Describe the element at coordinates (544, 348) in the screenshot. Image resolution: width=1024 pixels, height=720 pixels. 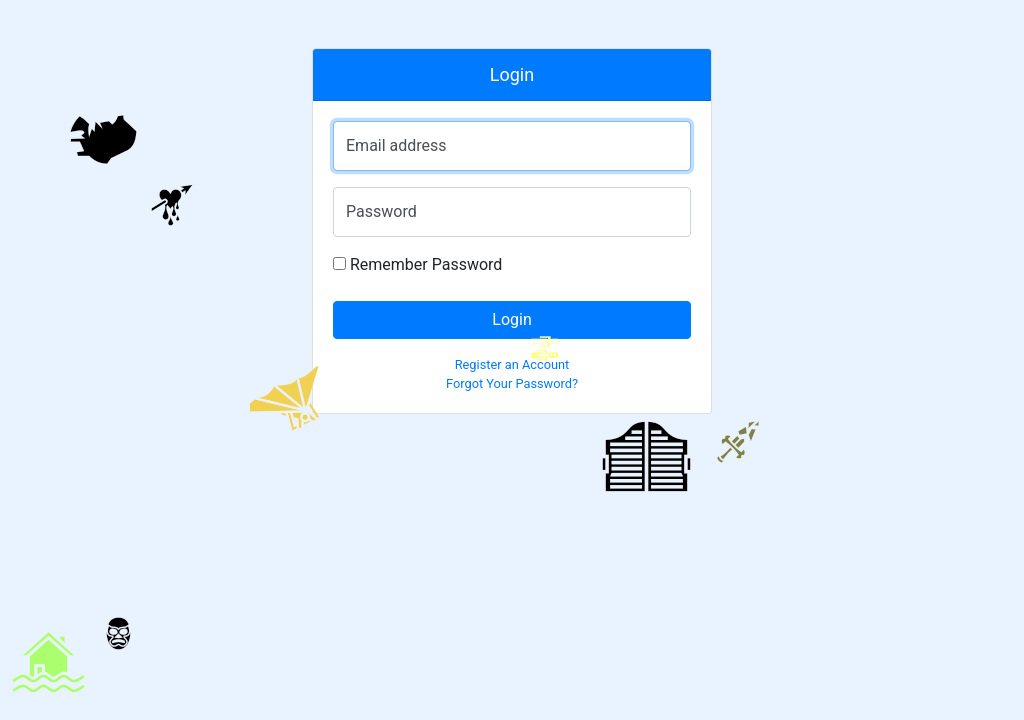
I see `view belt or accessory options` at that location.